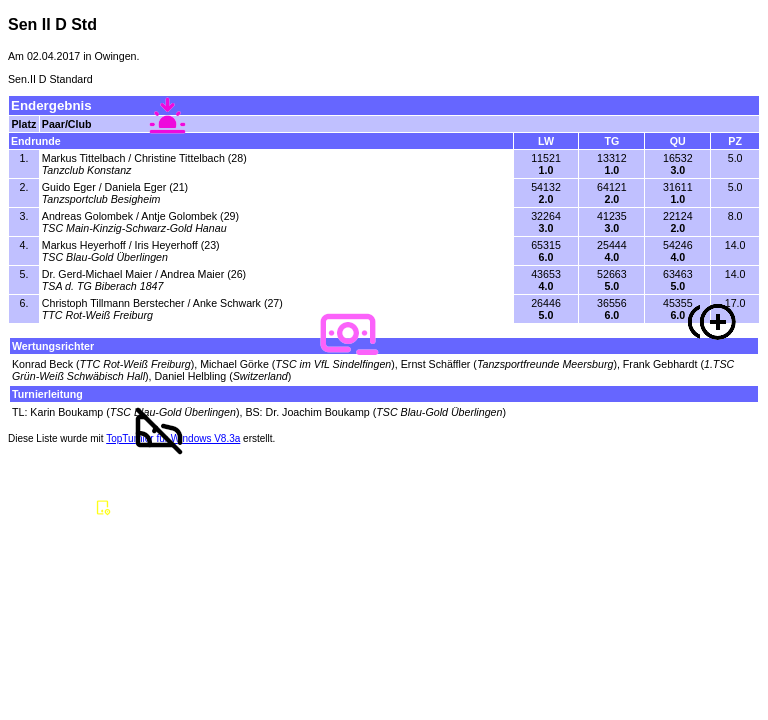 The width and height of the screenshot is (768, 720). Describe the element at coordinates (712, 322) in the screenshot. I see `add a duplicate control point` at that location.